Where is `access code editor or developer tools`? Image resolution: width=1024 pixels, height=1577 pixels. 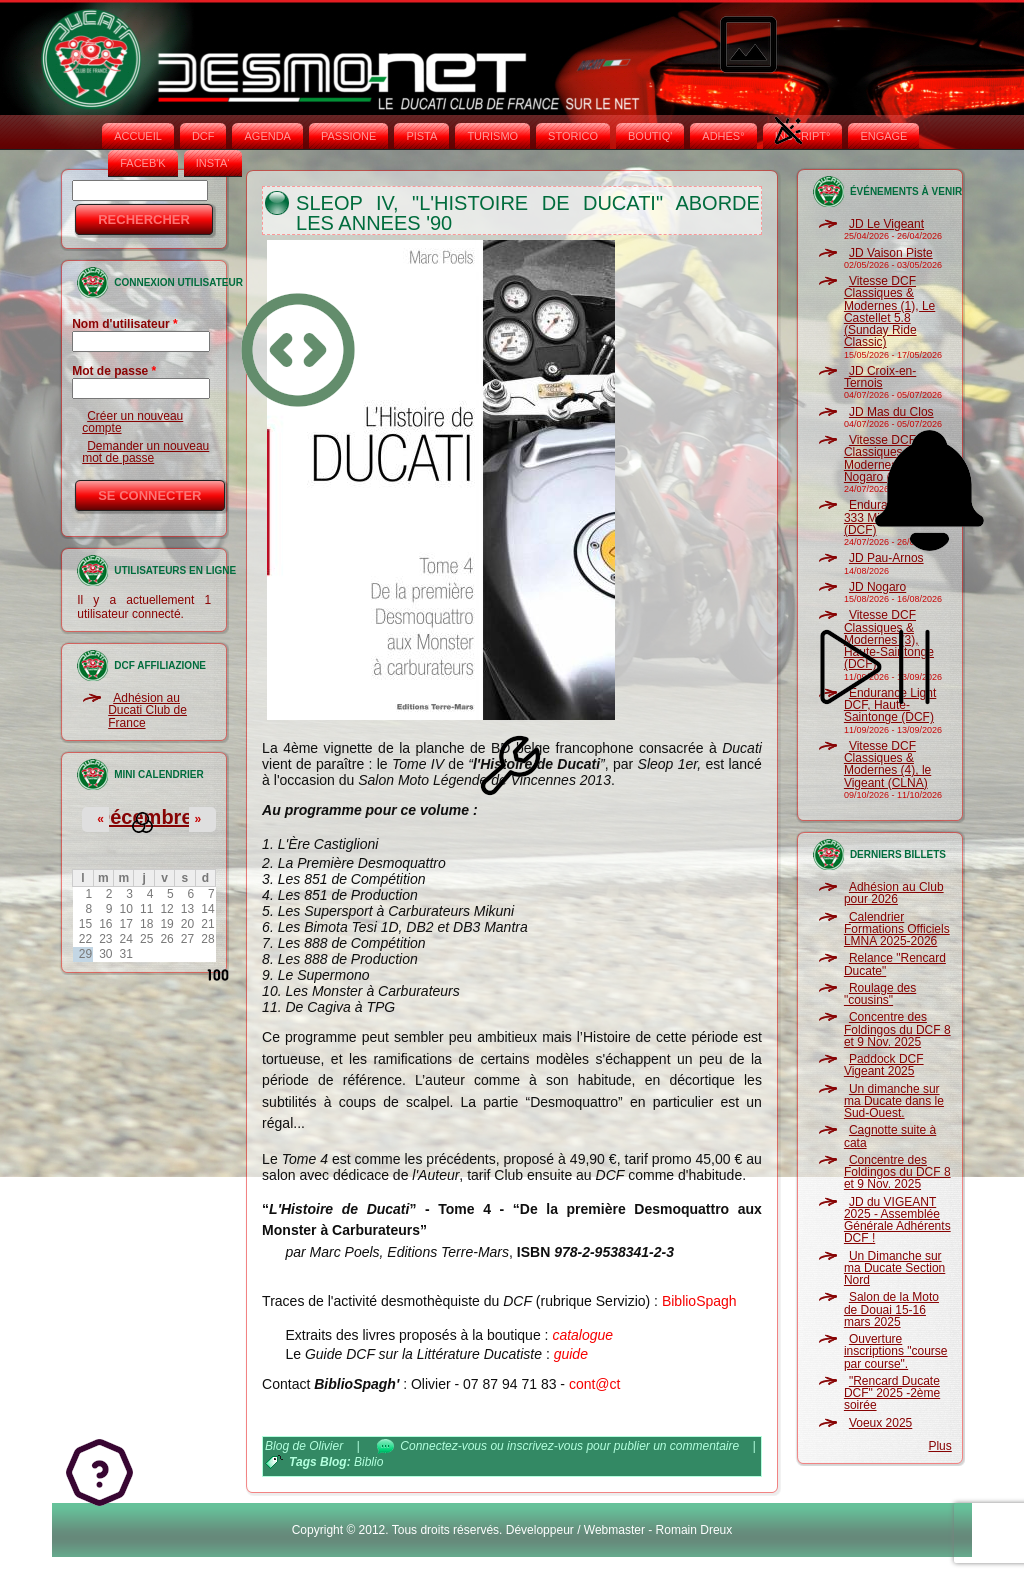
access code editor or developer tools is located at coordinates (298, 350).